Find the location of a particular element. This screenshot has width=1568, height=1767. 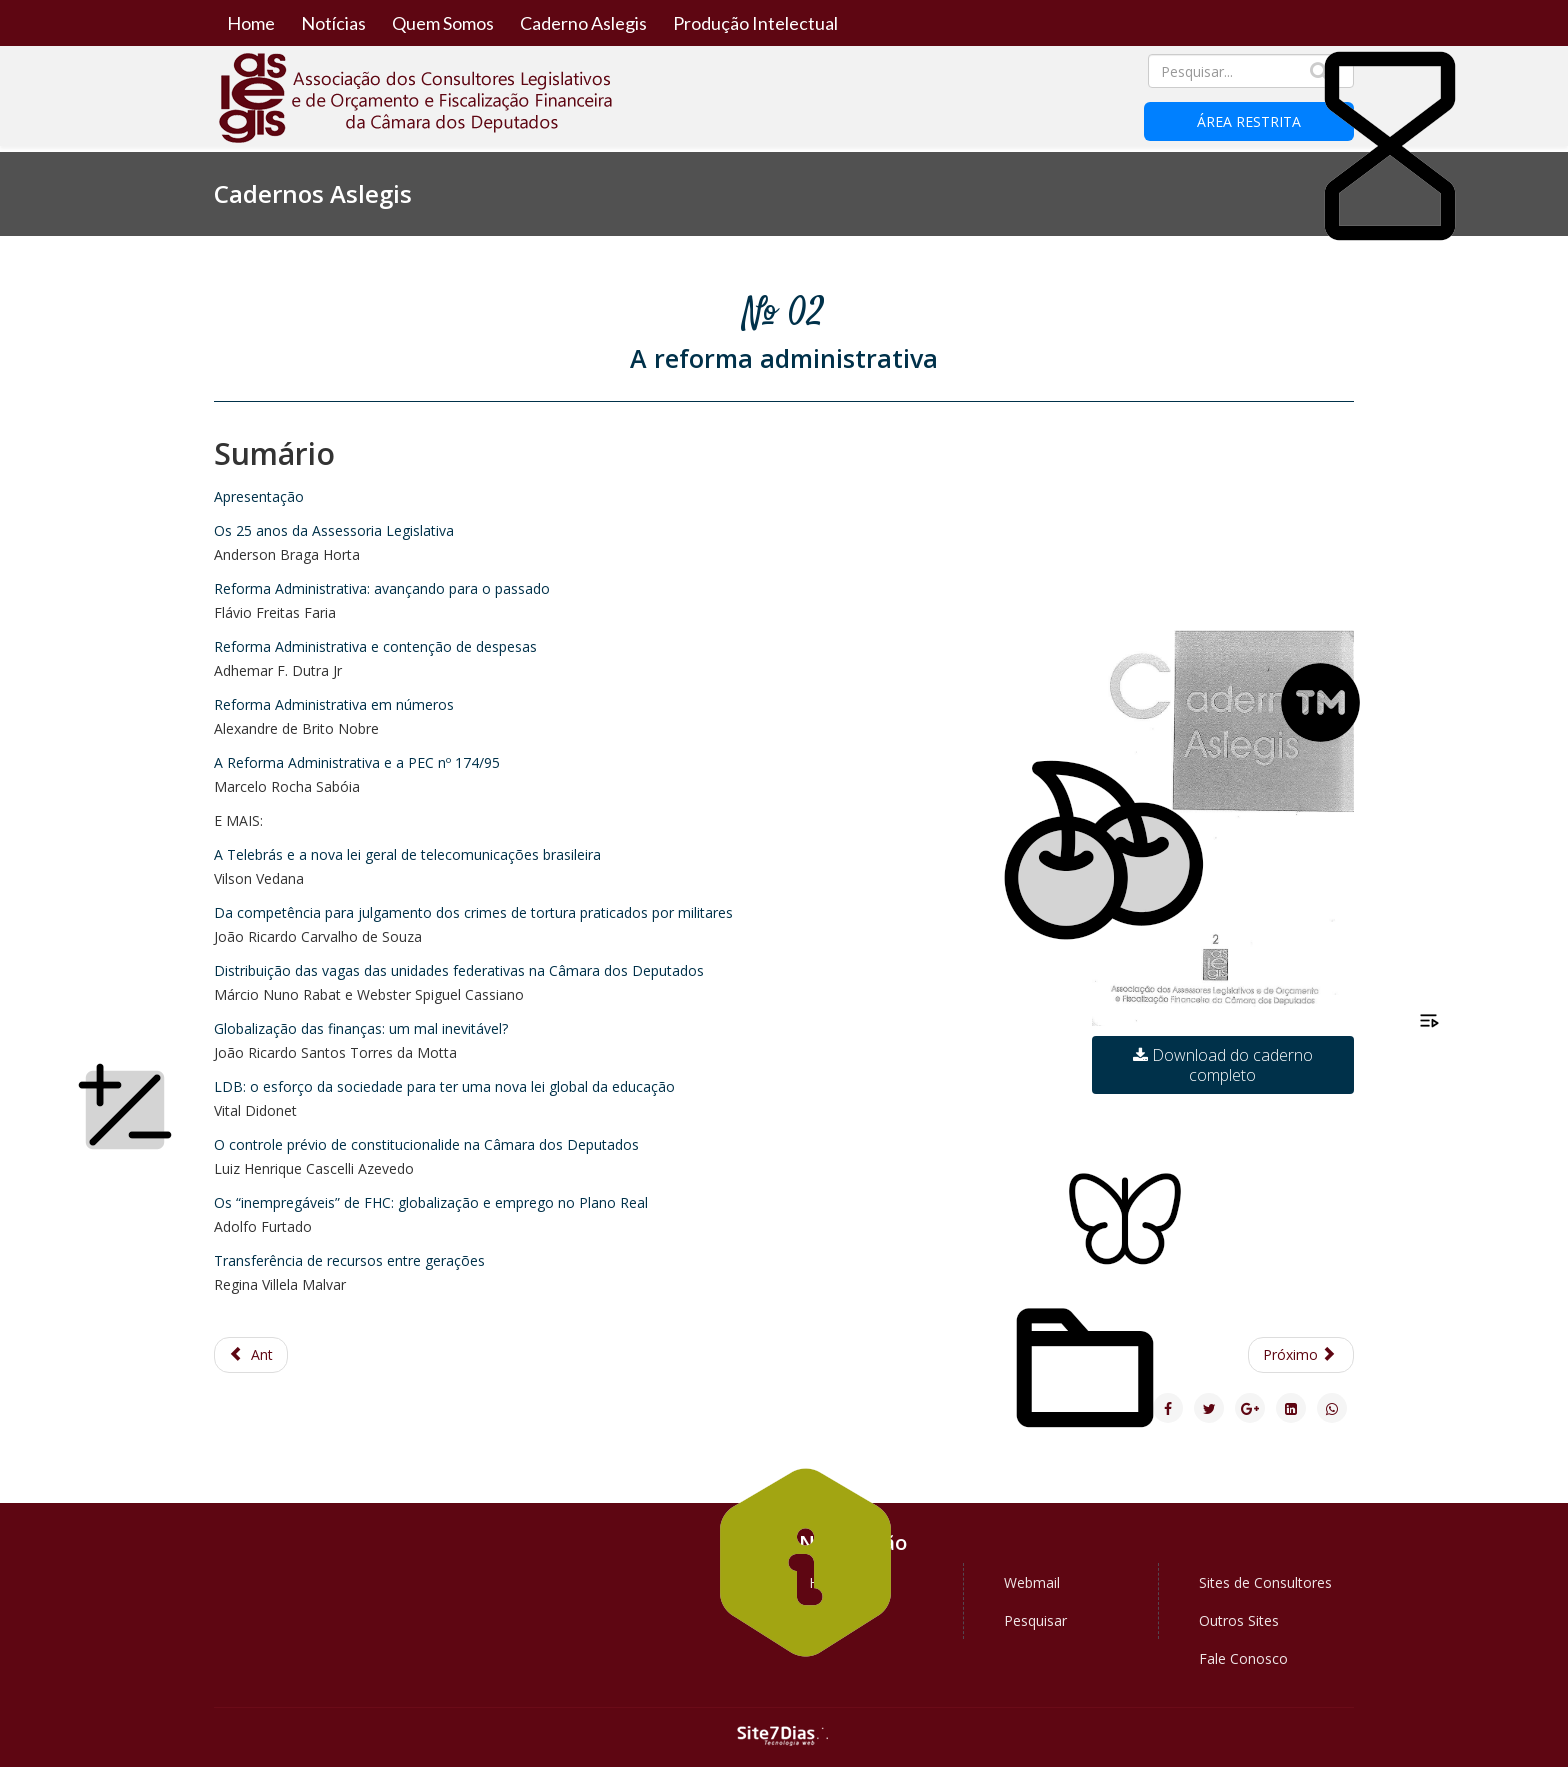

access your files and documents is located at coordinates (1085, 1369).